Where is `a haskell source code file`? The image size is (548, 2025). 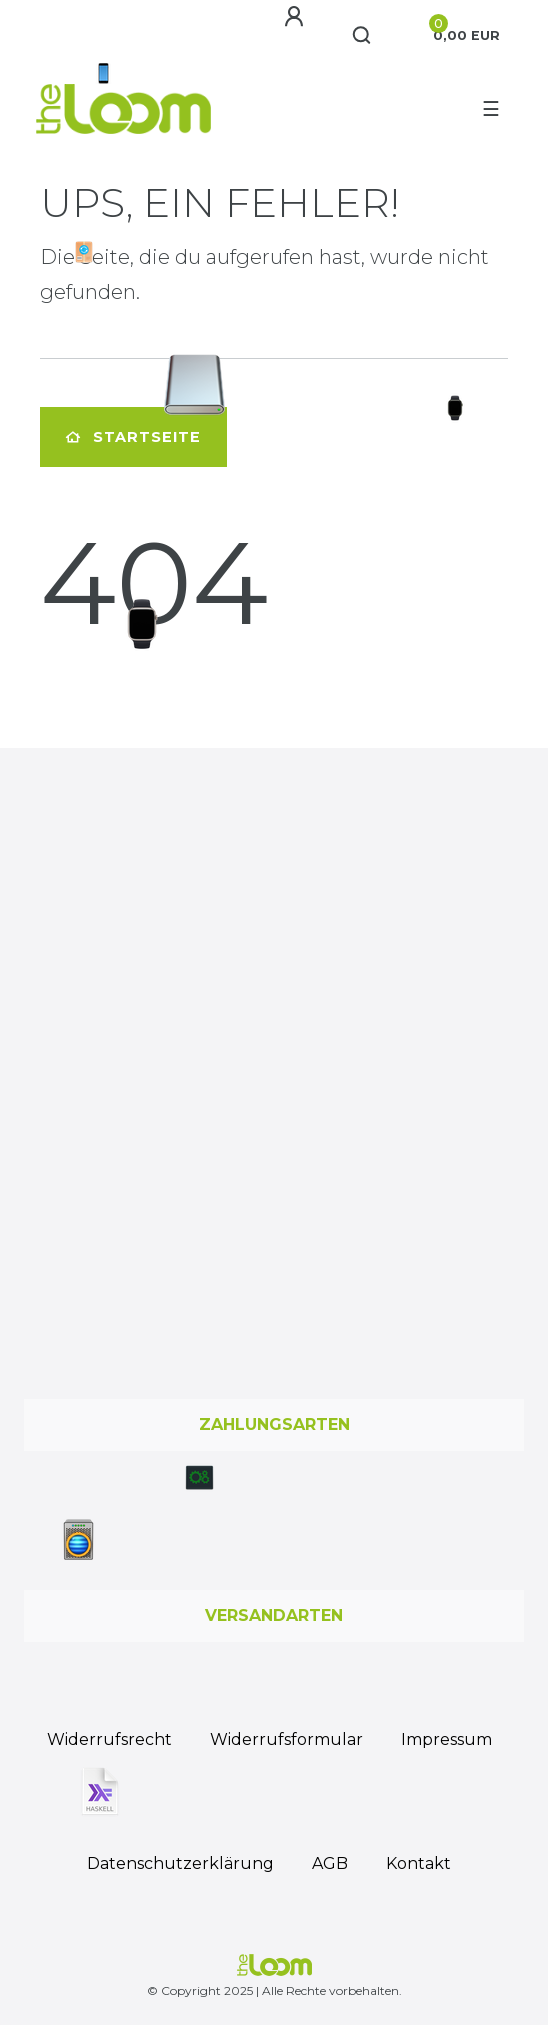 a haskell source code file is located at coordinates (100, 1792).